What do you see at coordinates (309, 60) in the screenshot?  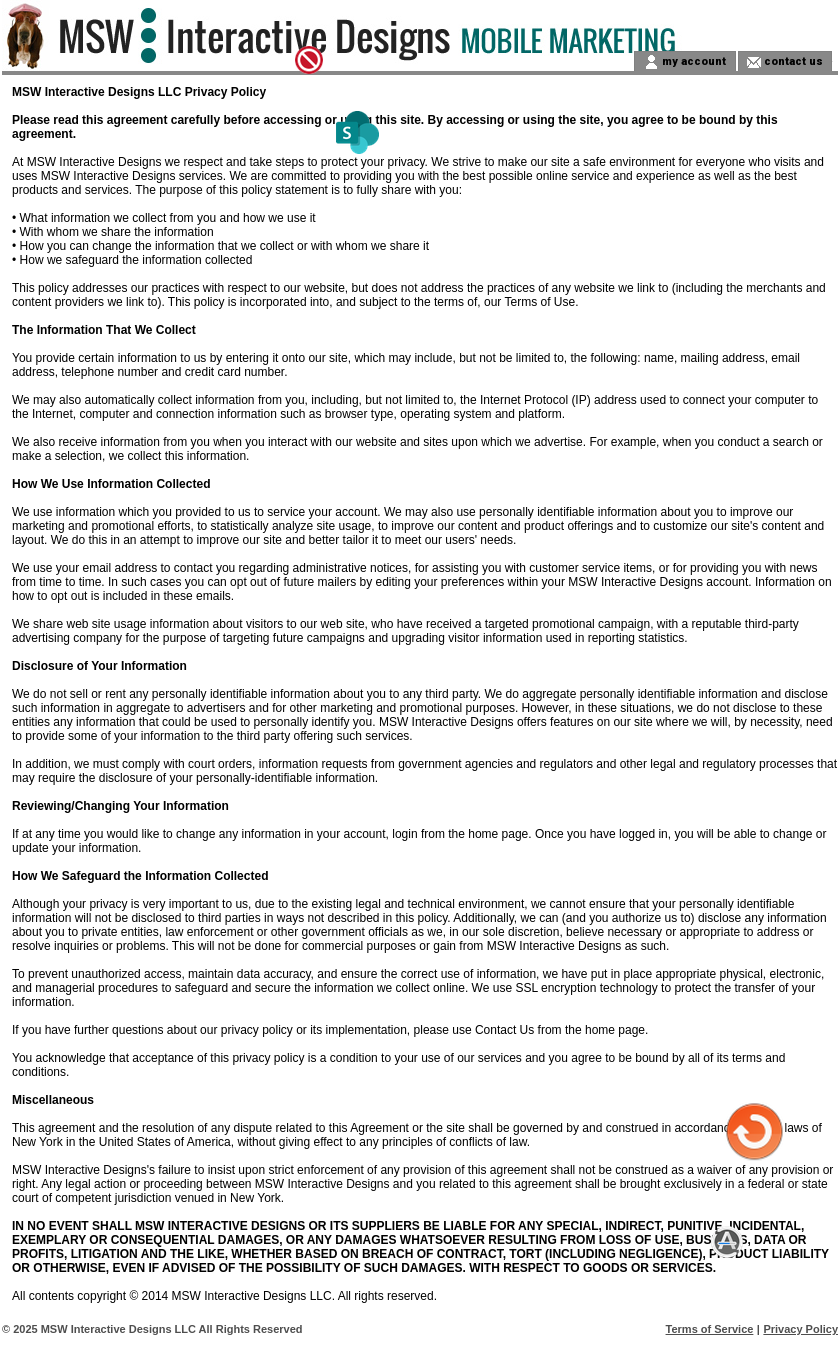 I see `cancel or abort current action` at bounding box center [309, 60].